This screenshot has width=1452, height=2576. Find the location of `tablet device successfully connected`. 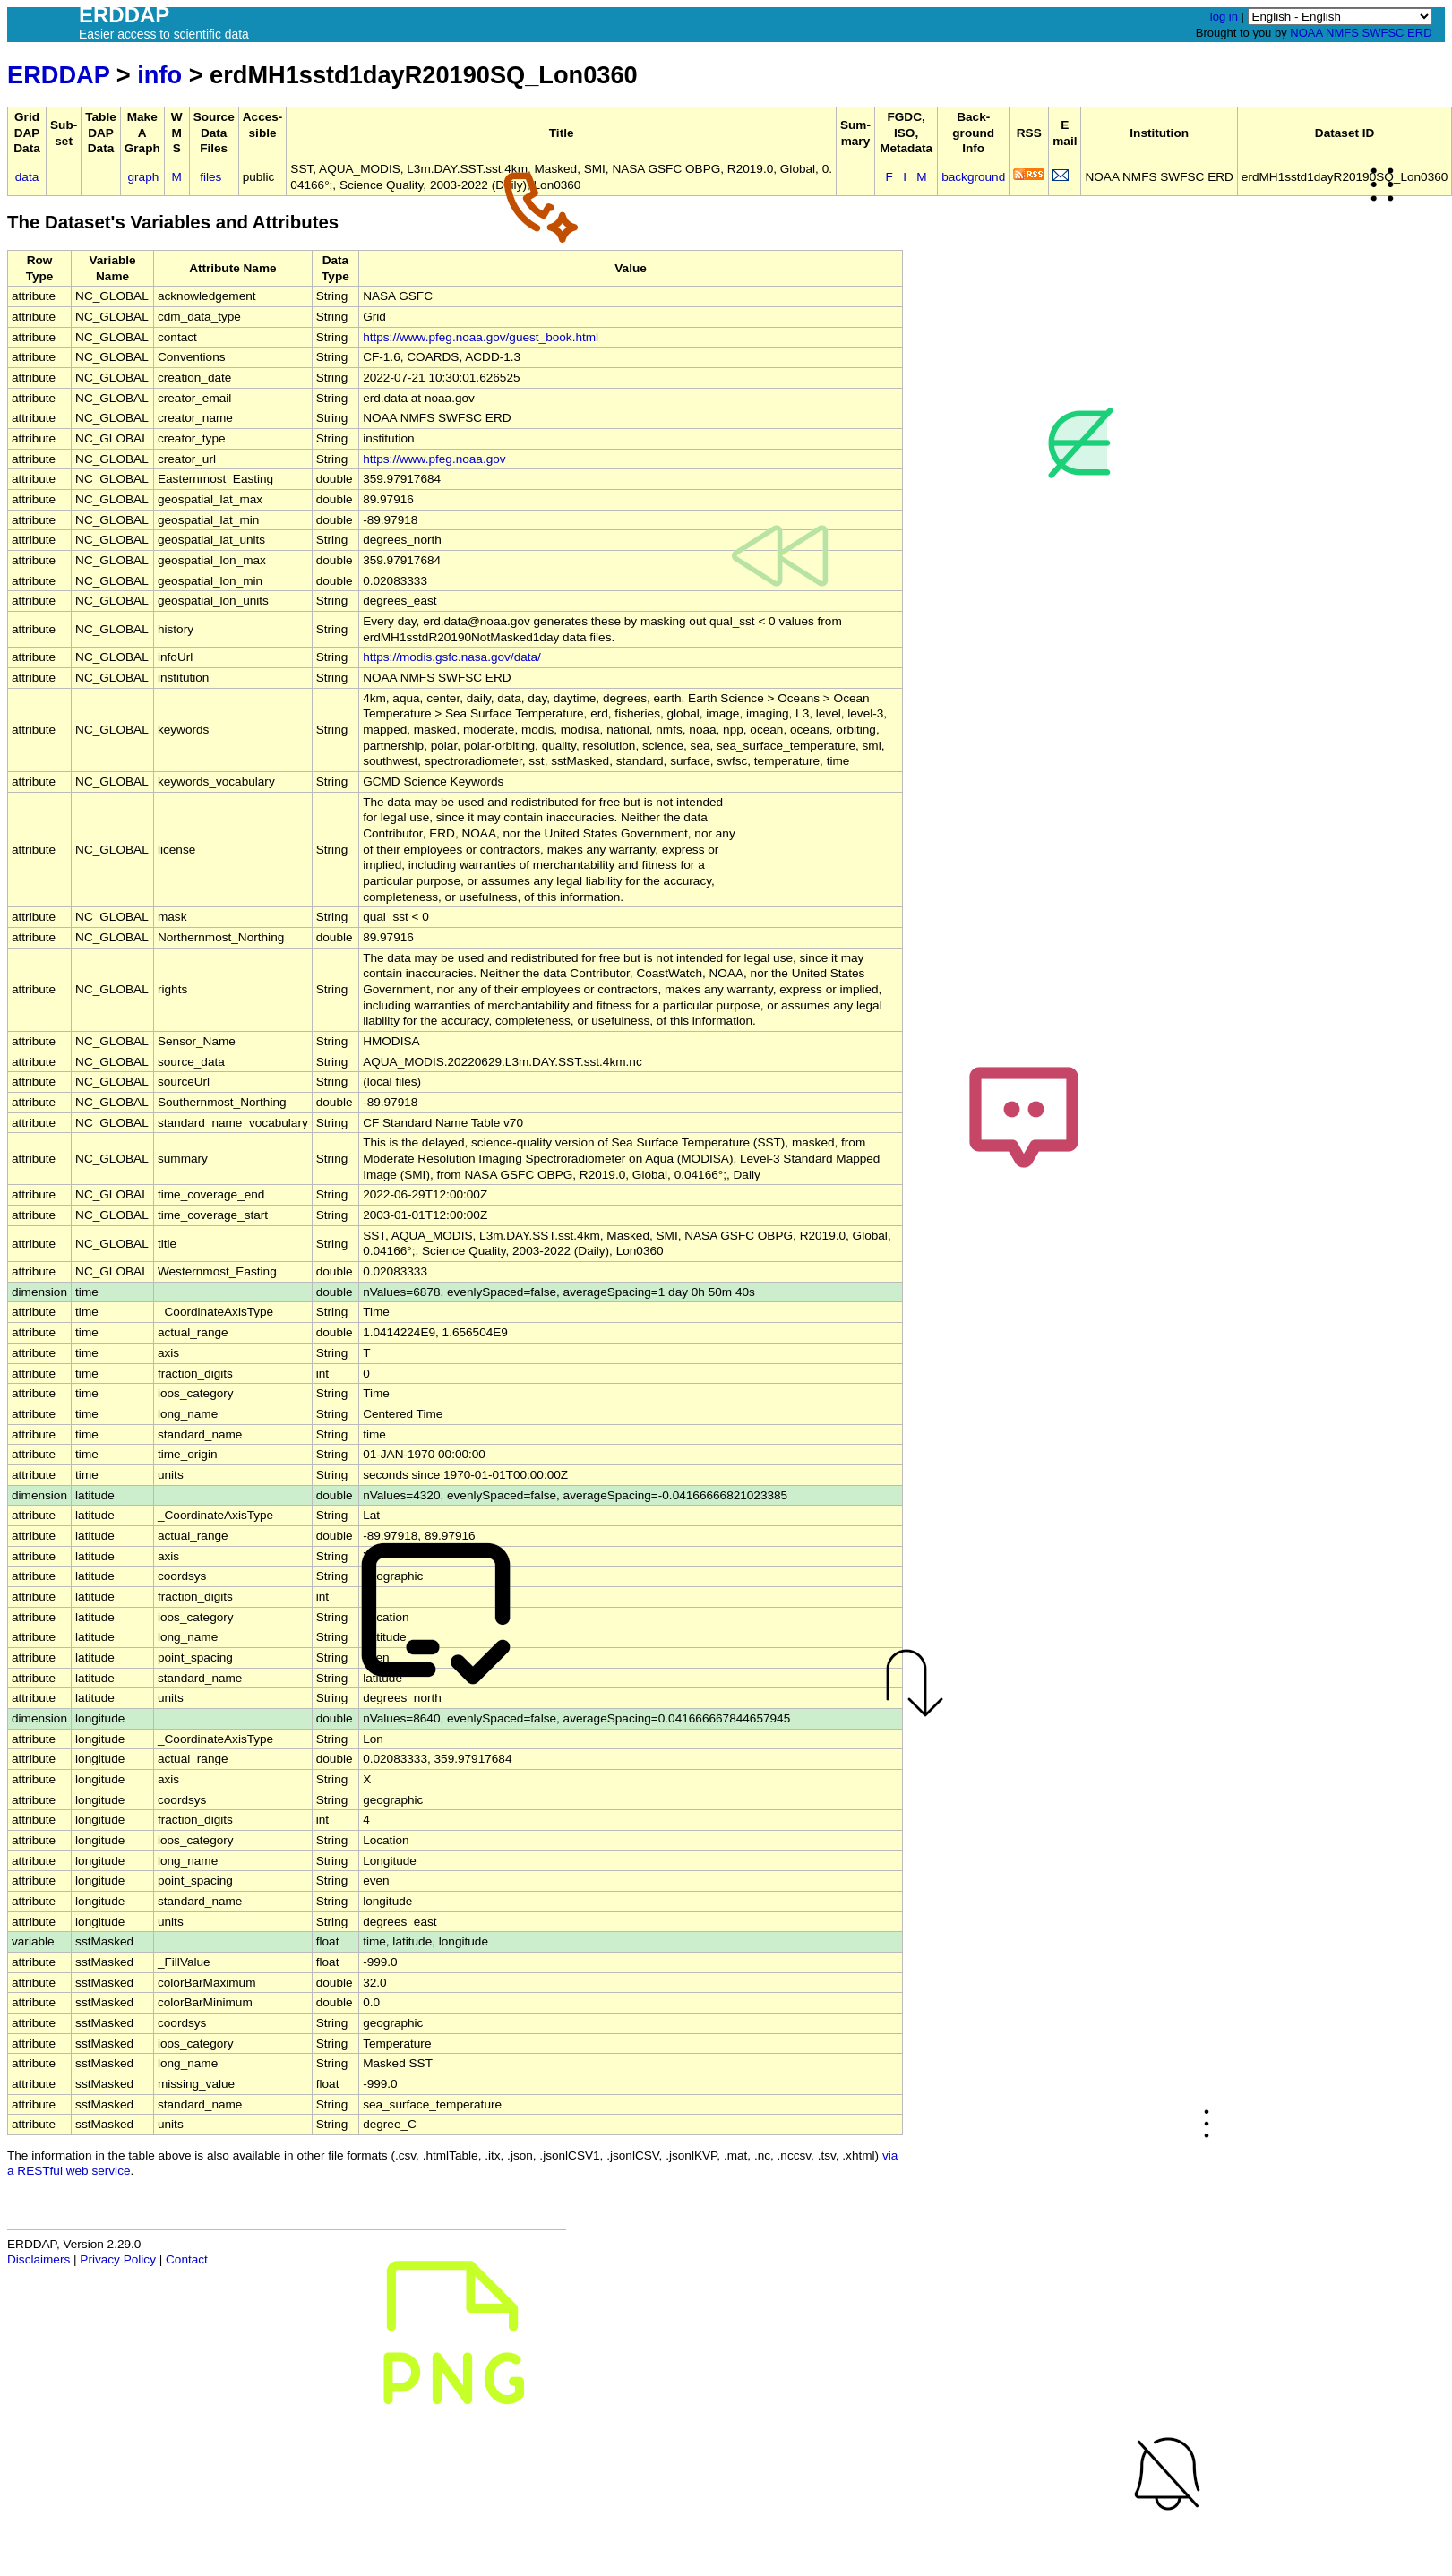

tablet device successfully connected is located at coordinates (435, 1610).